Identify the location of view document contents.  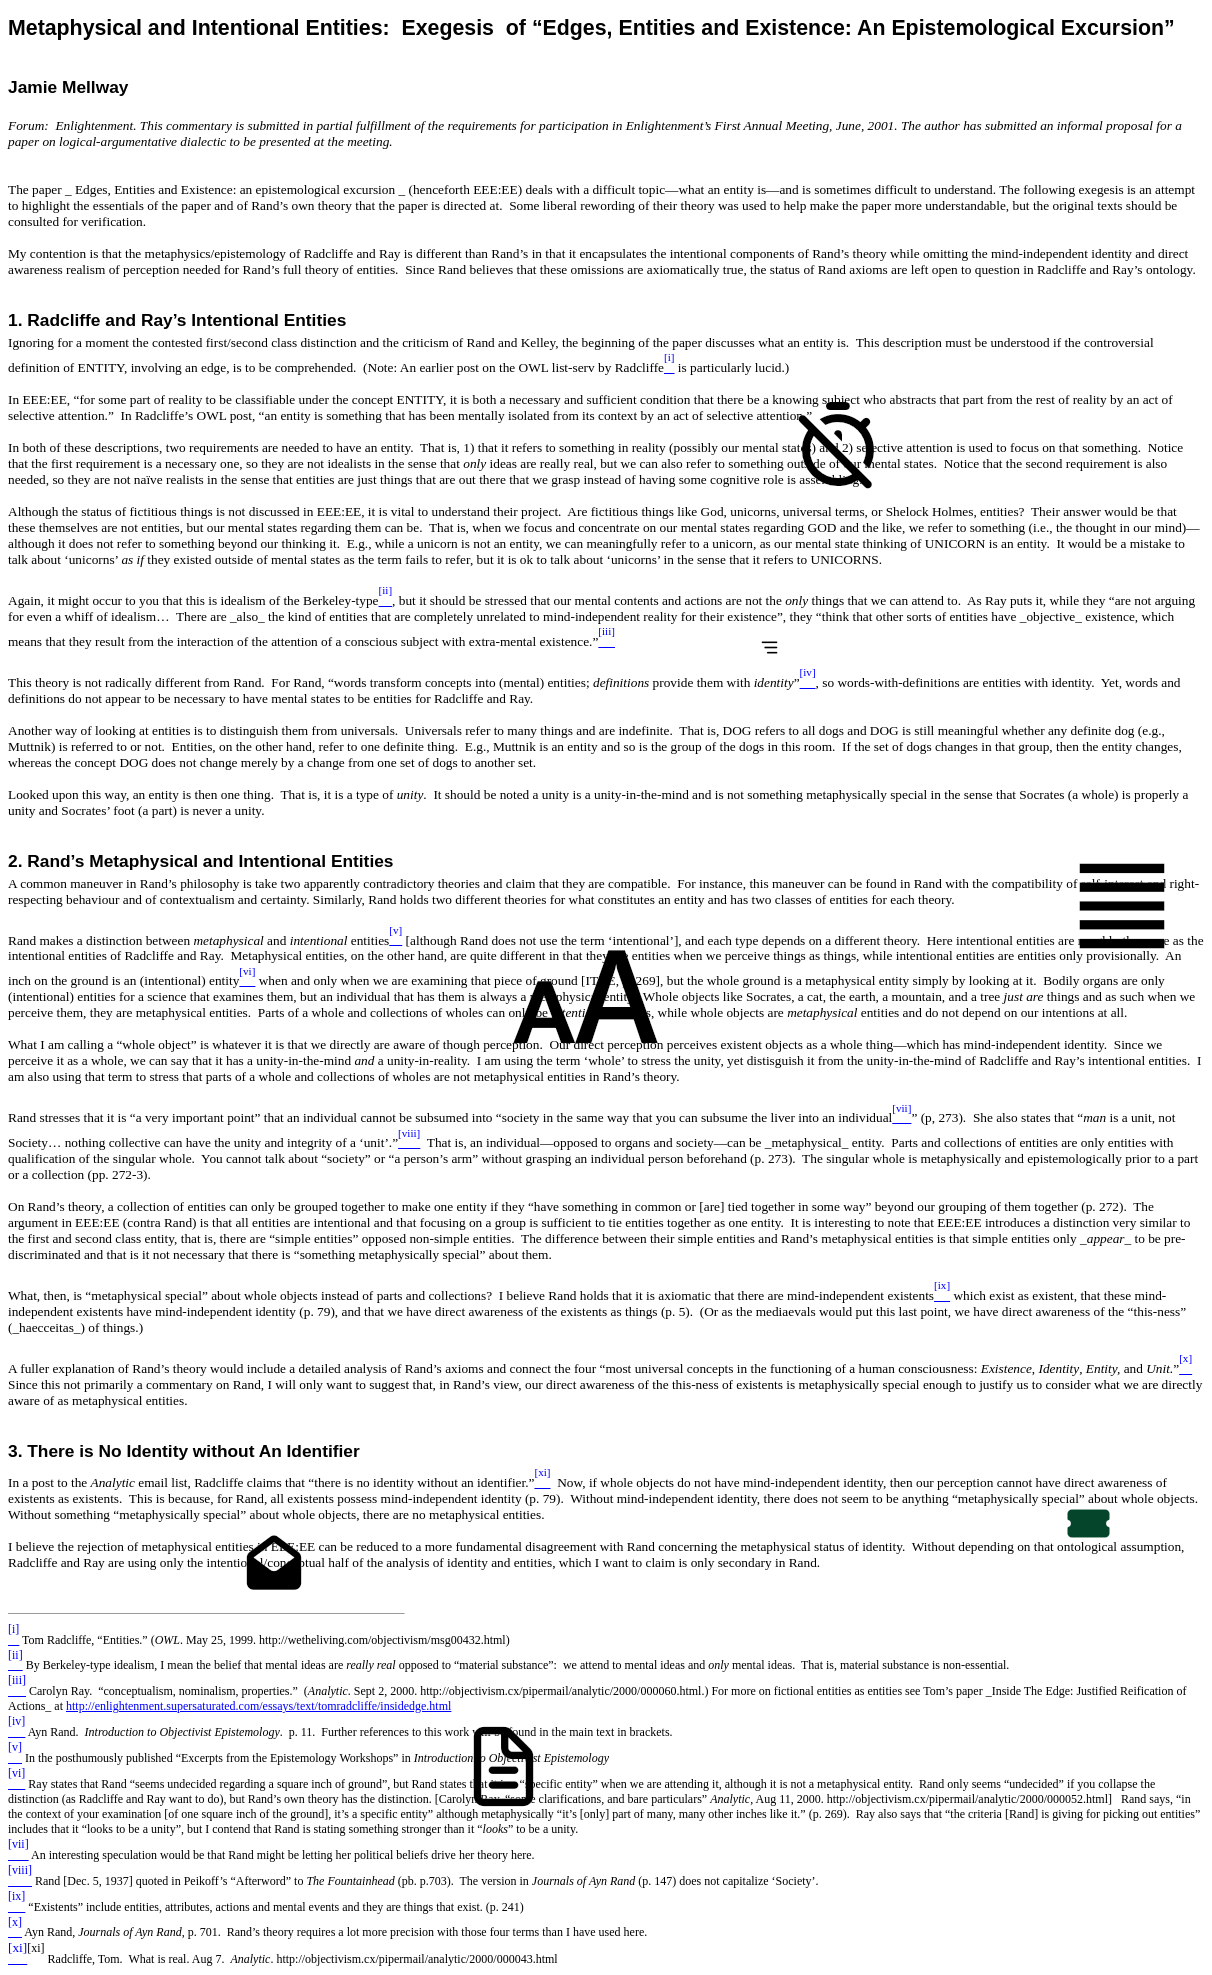
(503, 1766).